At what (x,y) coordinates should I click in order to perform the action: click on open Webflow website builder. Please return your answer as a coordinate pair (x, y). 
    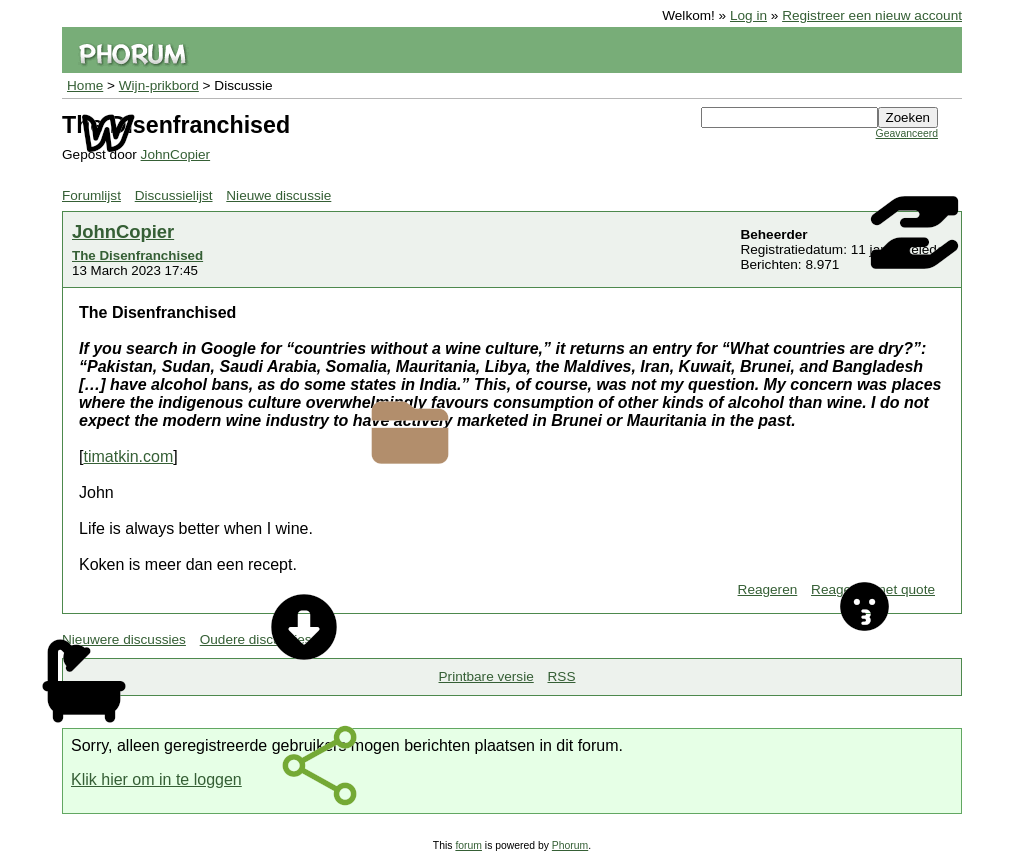
    Looking at the image, I should click on (107, 132).